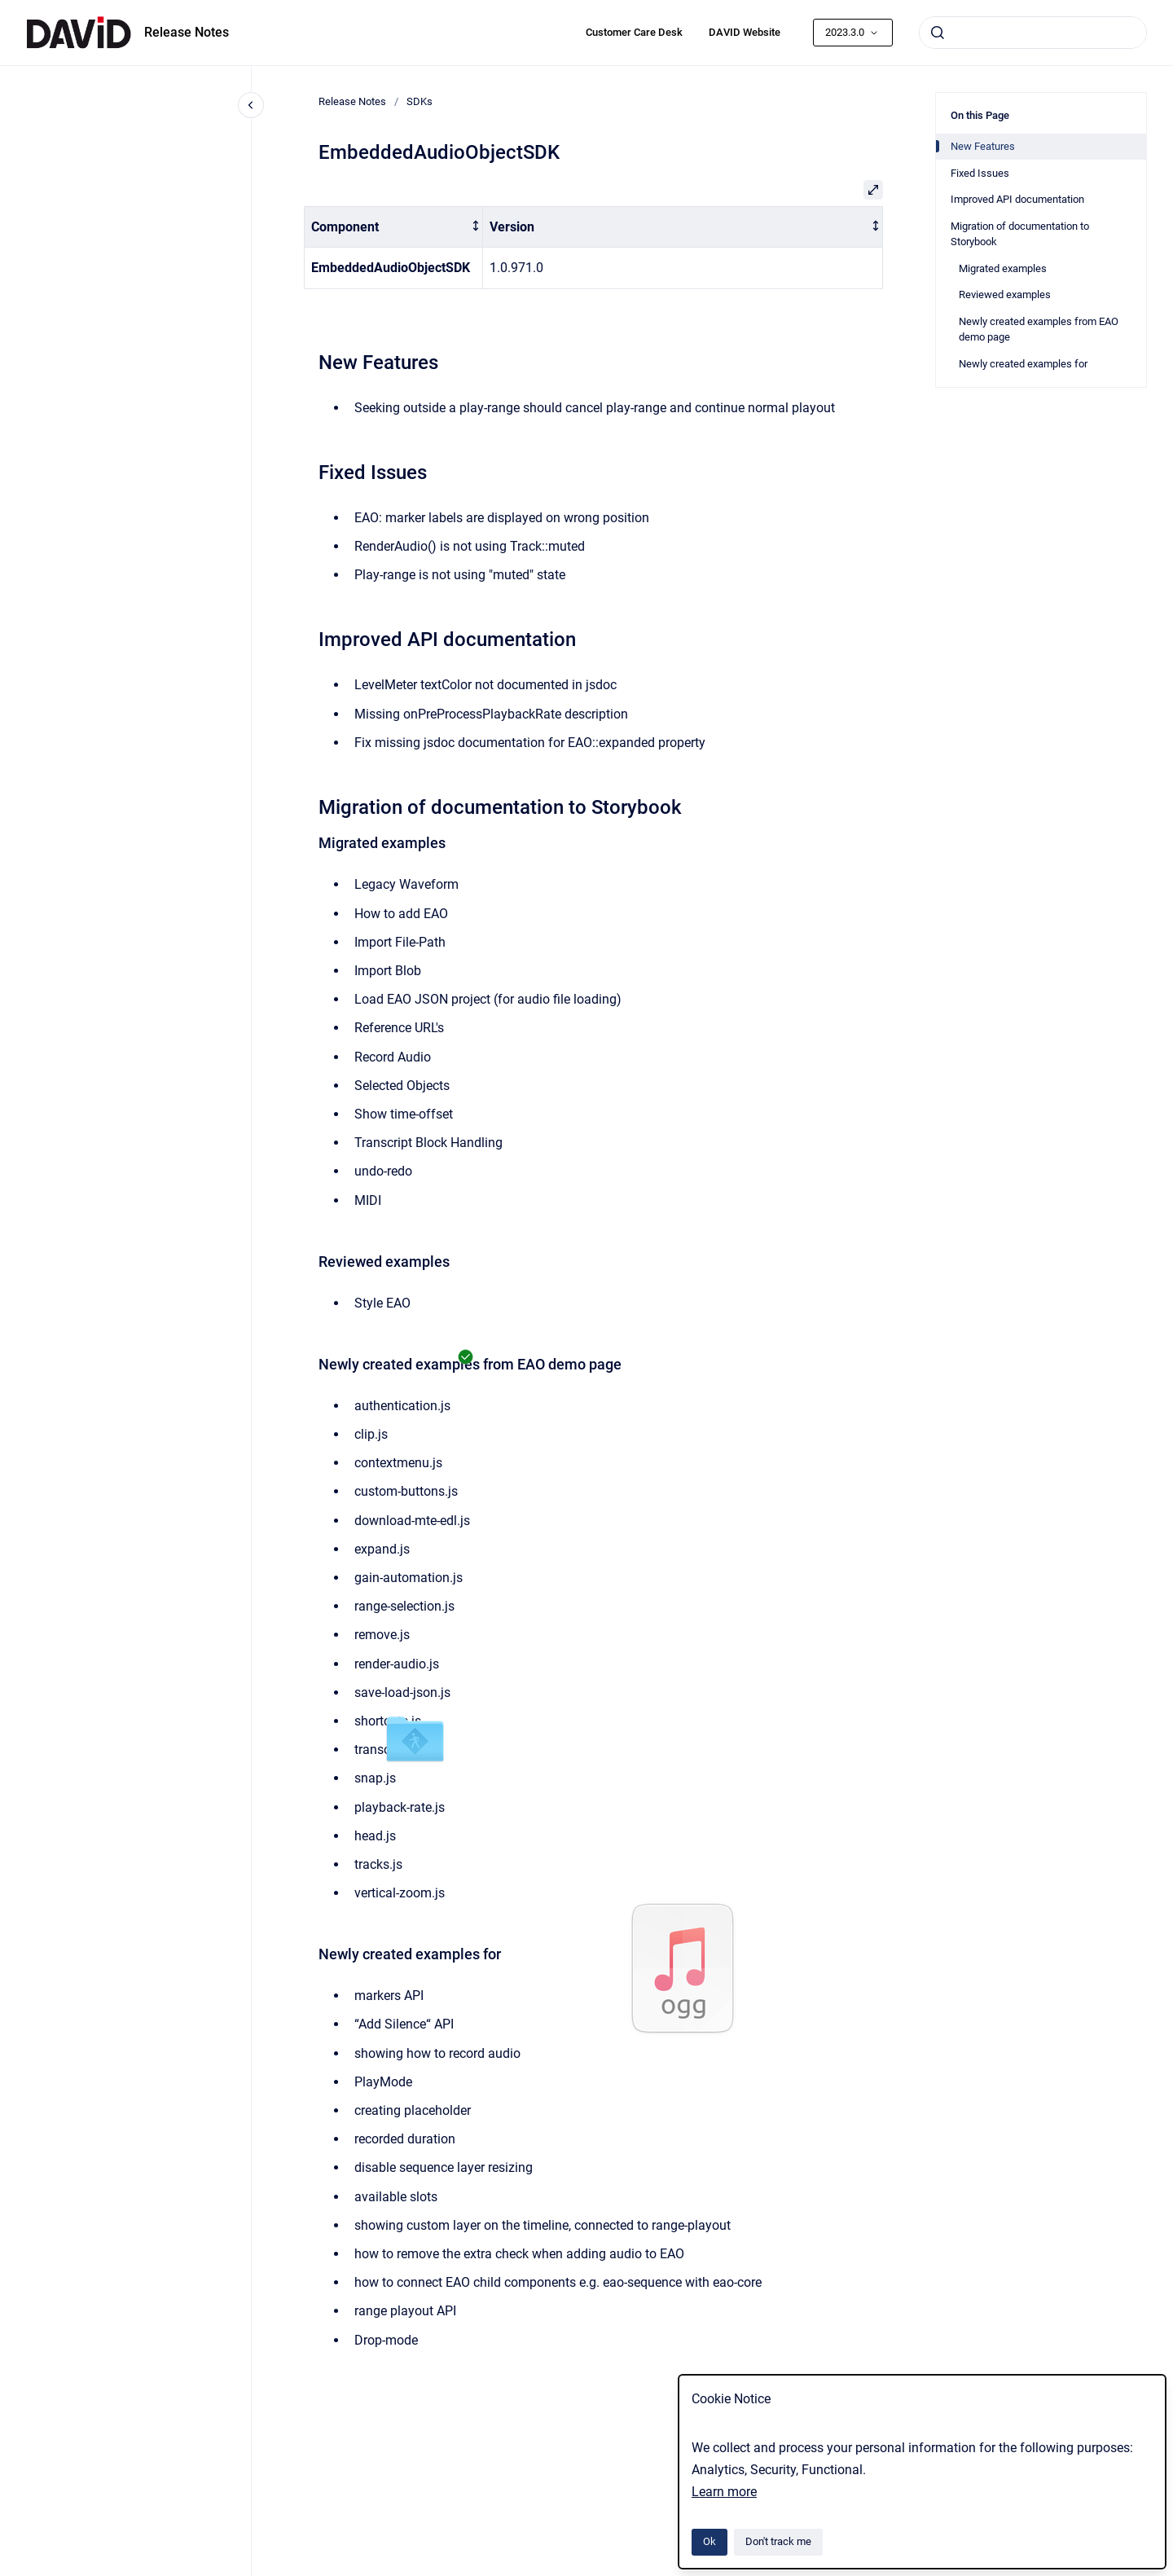  What do you see at coordinates (683, 1968) in the screenshot?
I see `an ogg vorbis audio file` at bounding box center [683, 1968].